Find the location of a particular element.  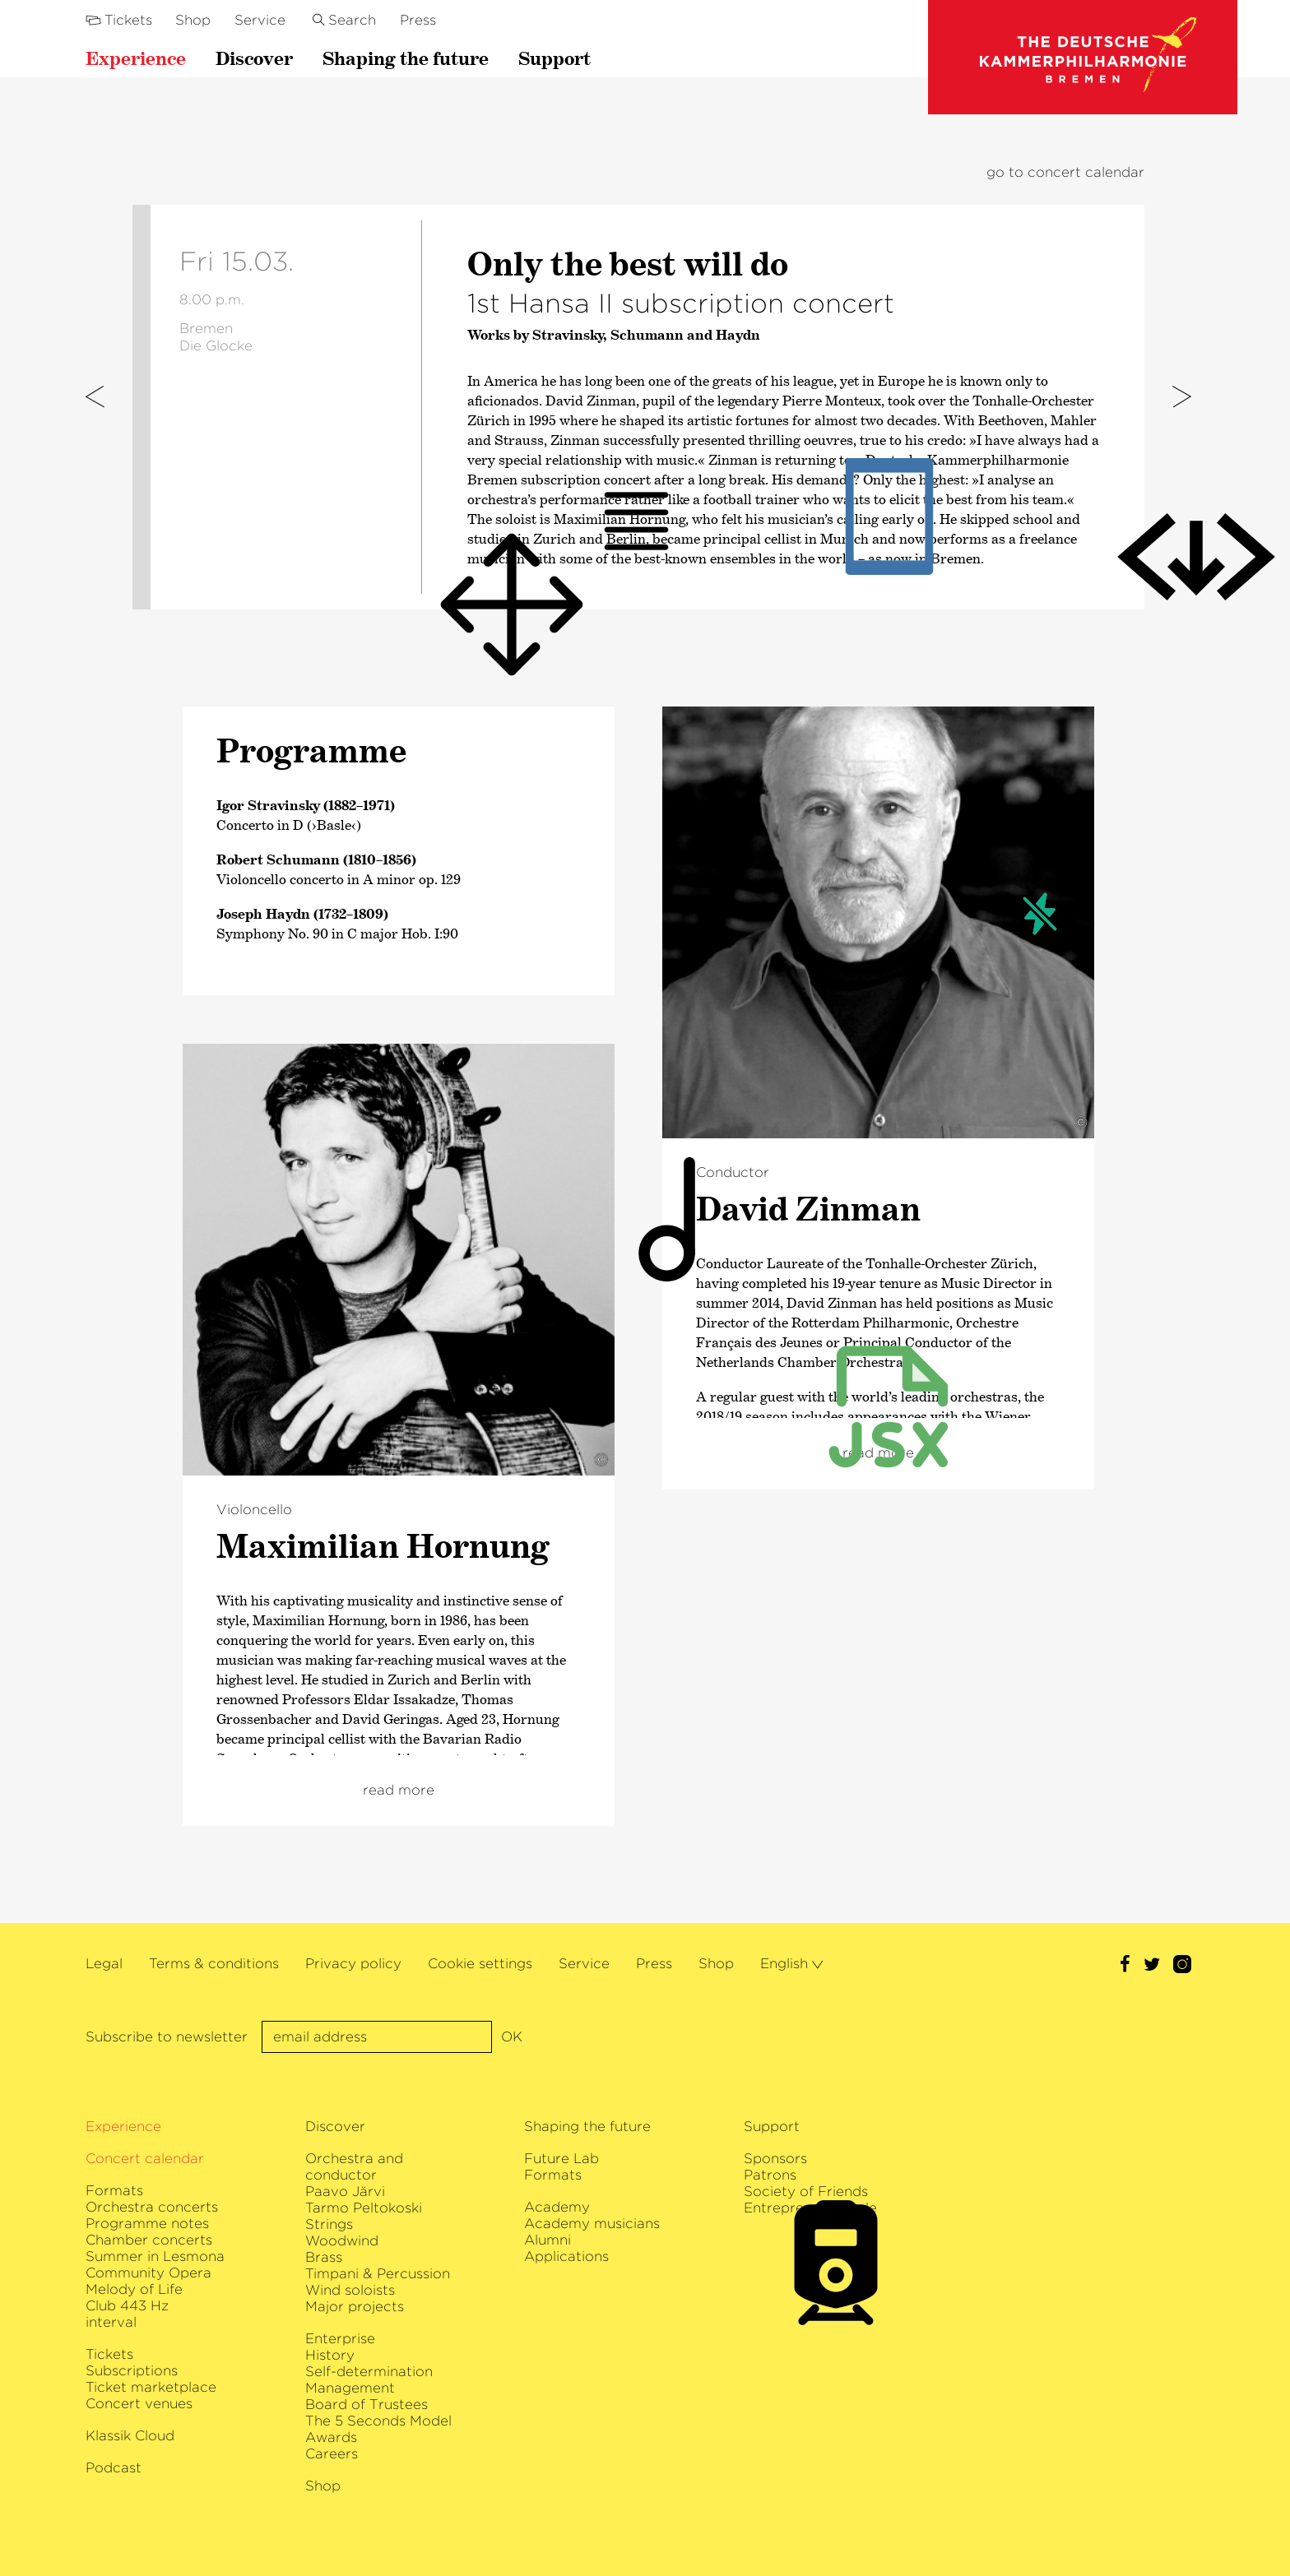

a JSX file type indicator is located at coordinates (892, 1411).